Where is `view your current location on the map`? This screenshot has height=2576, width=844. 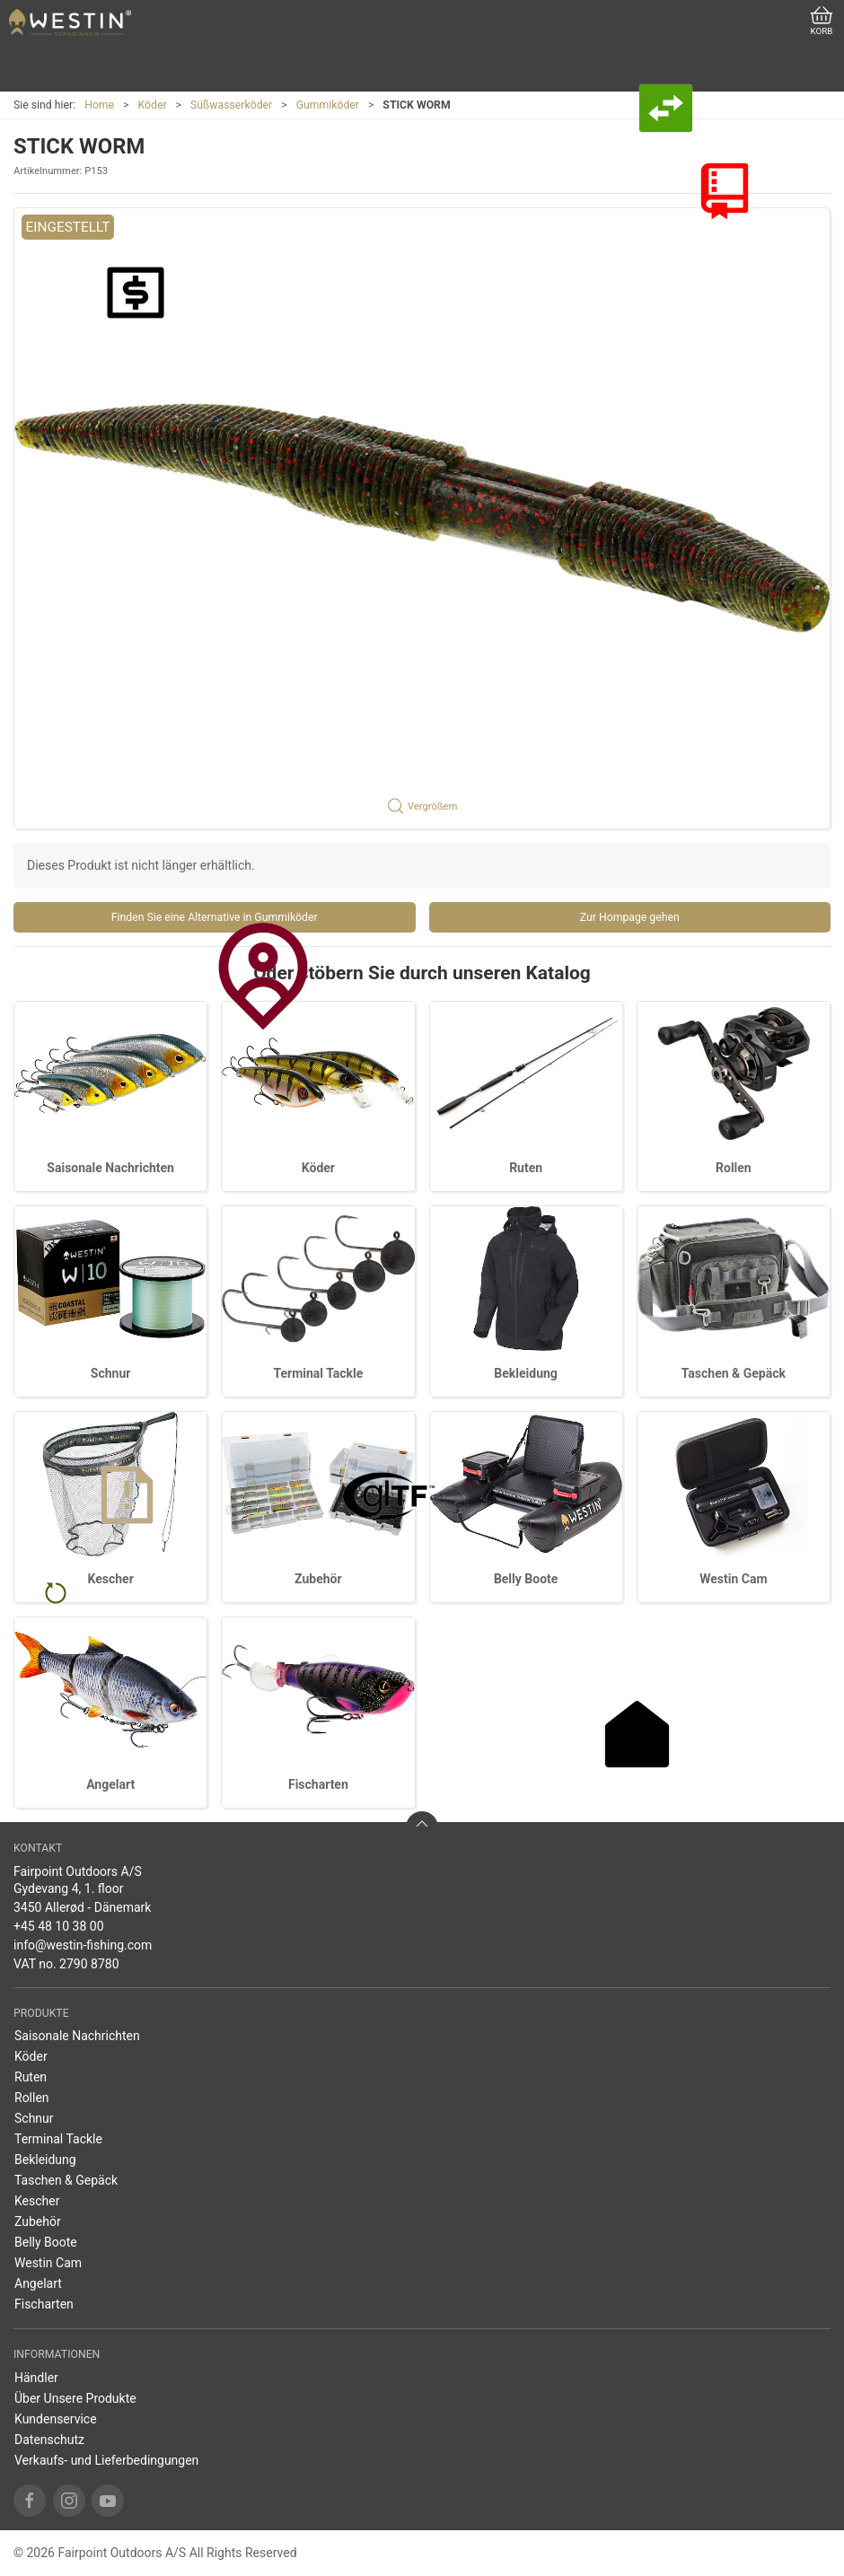 view your current location on the map is located at coordinates (263, 972).